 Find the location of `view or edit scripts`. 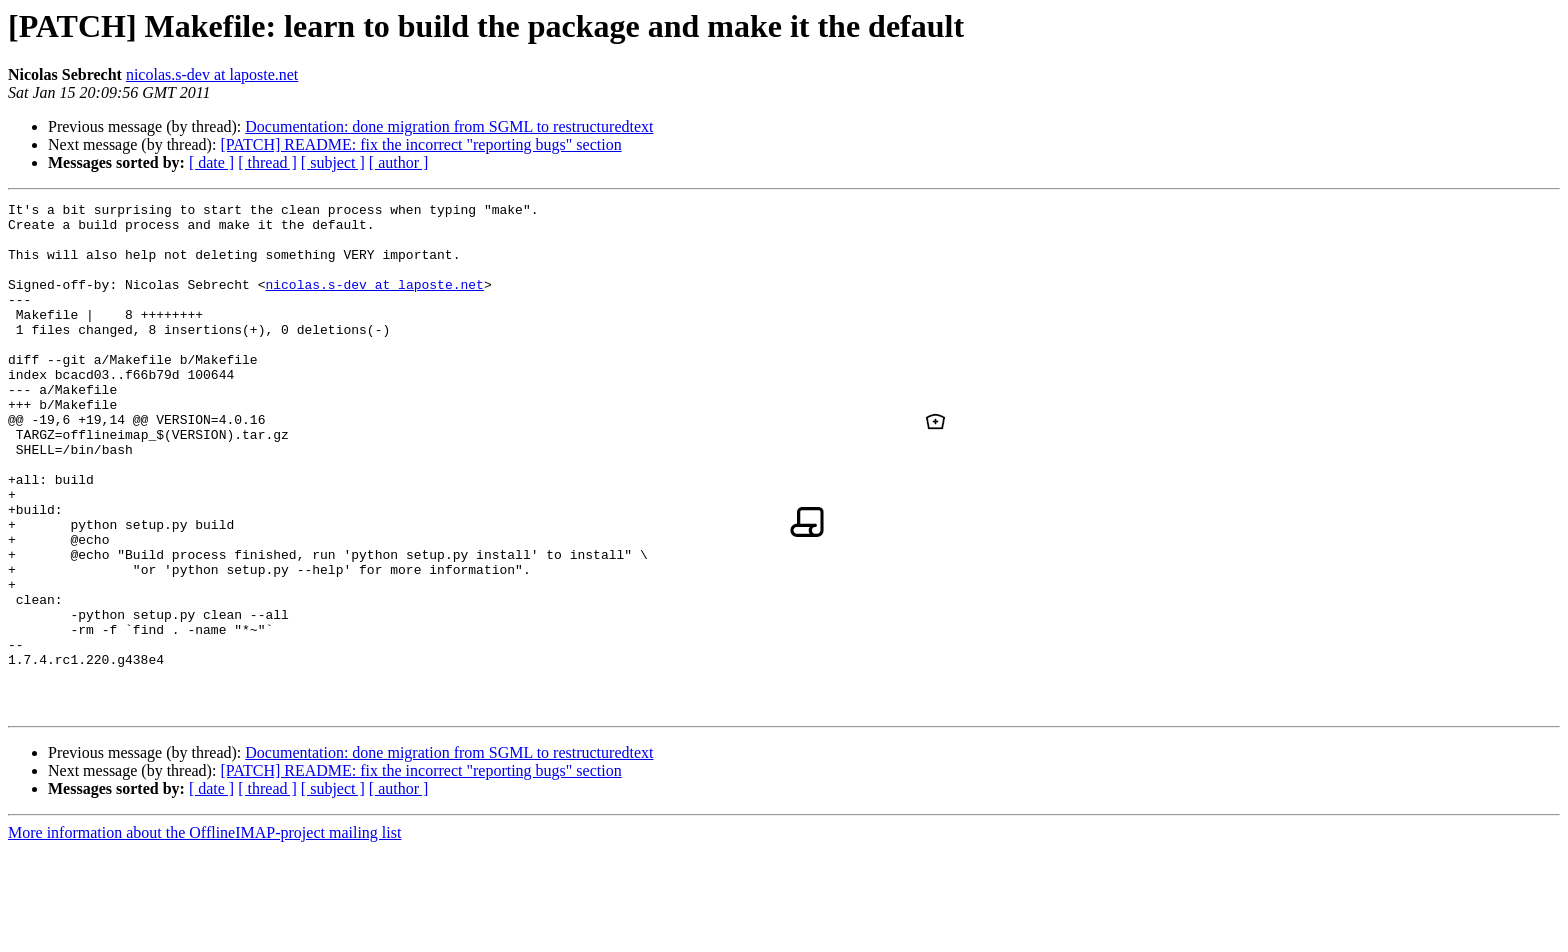

view or edit scripts is located at coordinates (807, 522).